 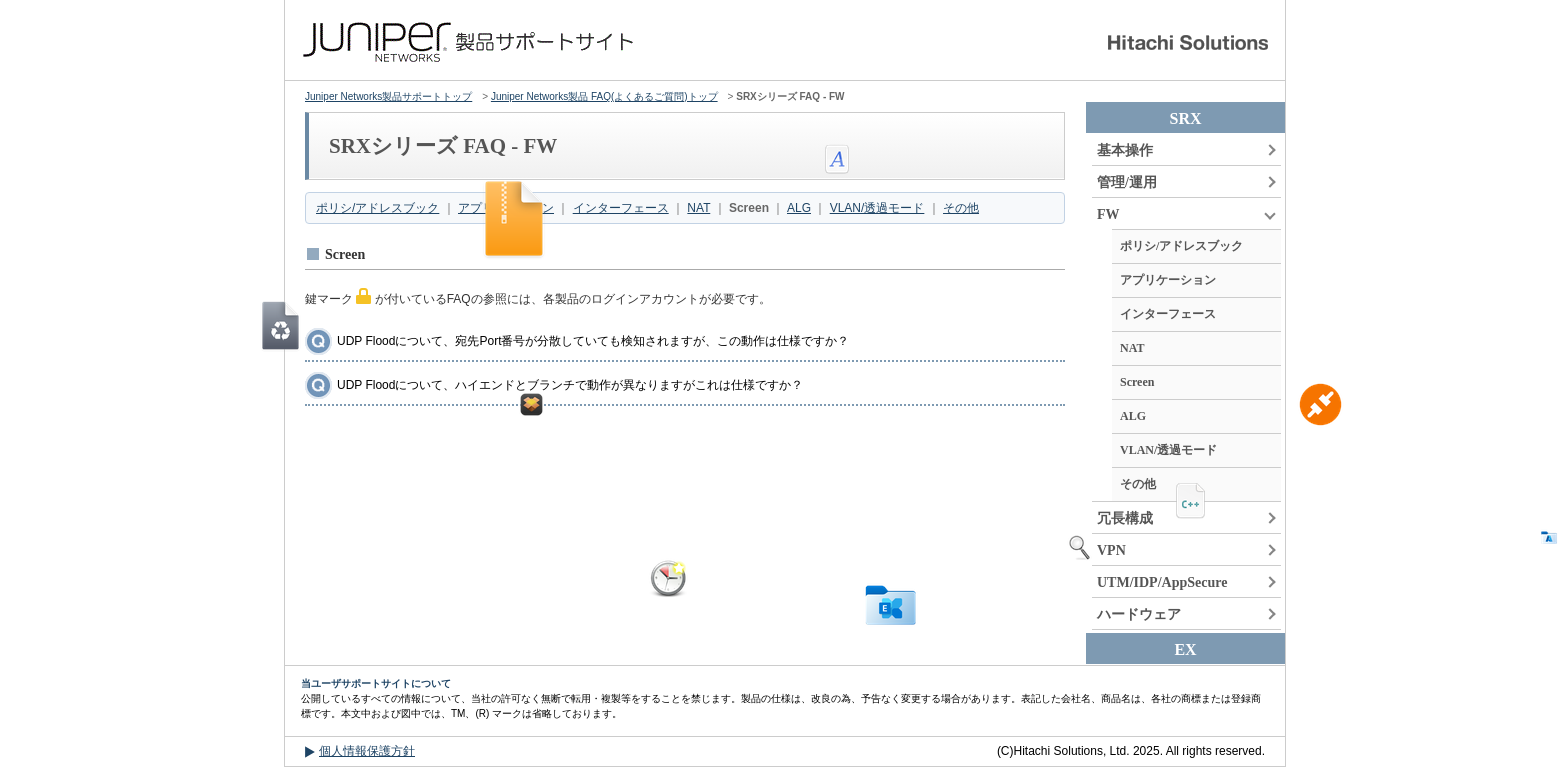 What do you see at coordinates (1190, 500) in the screenshot?
I see `a C++ source code file` at bounding box center [1190, 500].